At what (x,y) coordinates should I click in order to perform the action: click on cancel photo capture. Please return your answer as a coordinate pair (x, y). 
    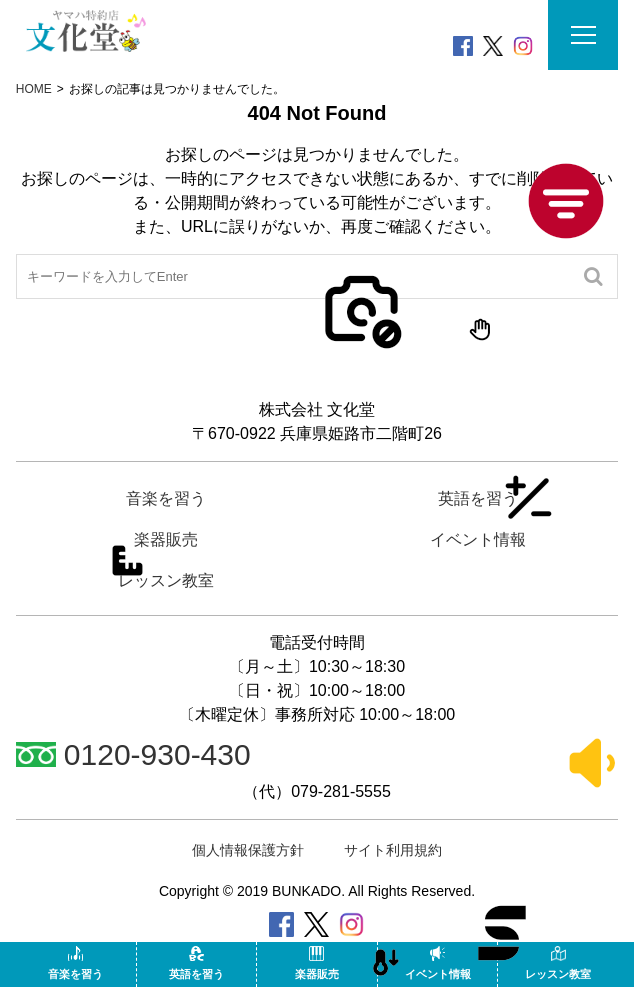
    Looking at the image, I should click on (361, 308).